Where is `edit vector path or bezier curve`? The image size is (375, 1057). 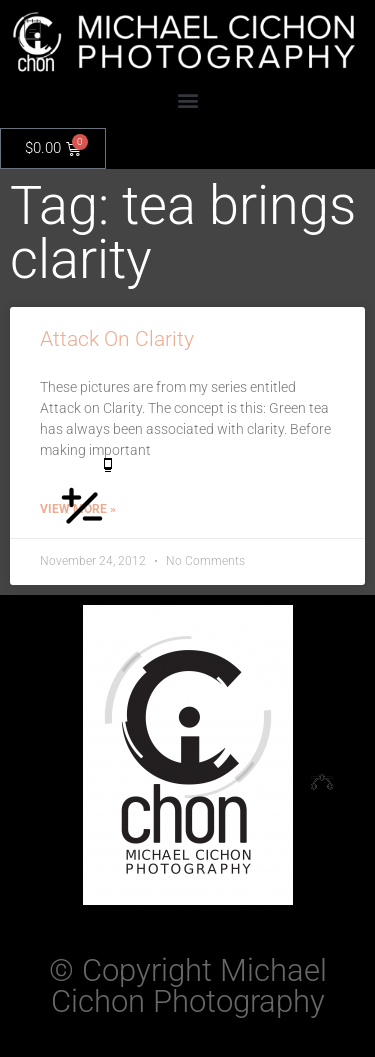 edit vector path or bezier curve is located at coordinates (322, 782).